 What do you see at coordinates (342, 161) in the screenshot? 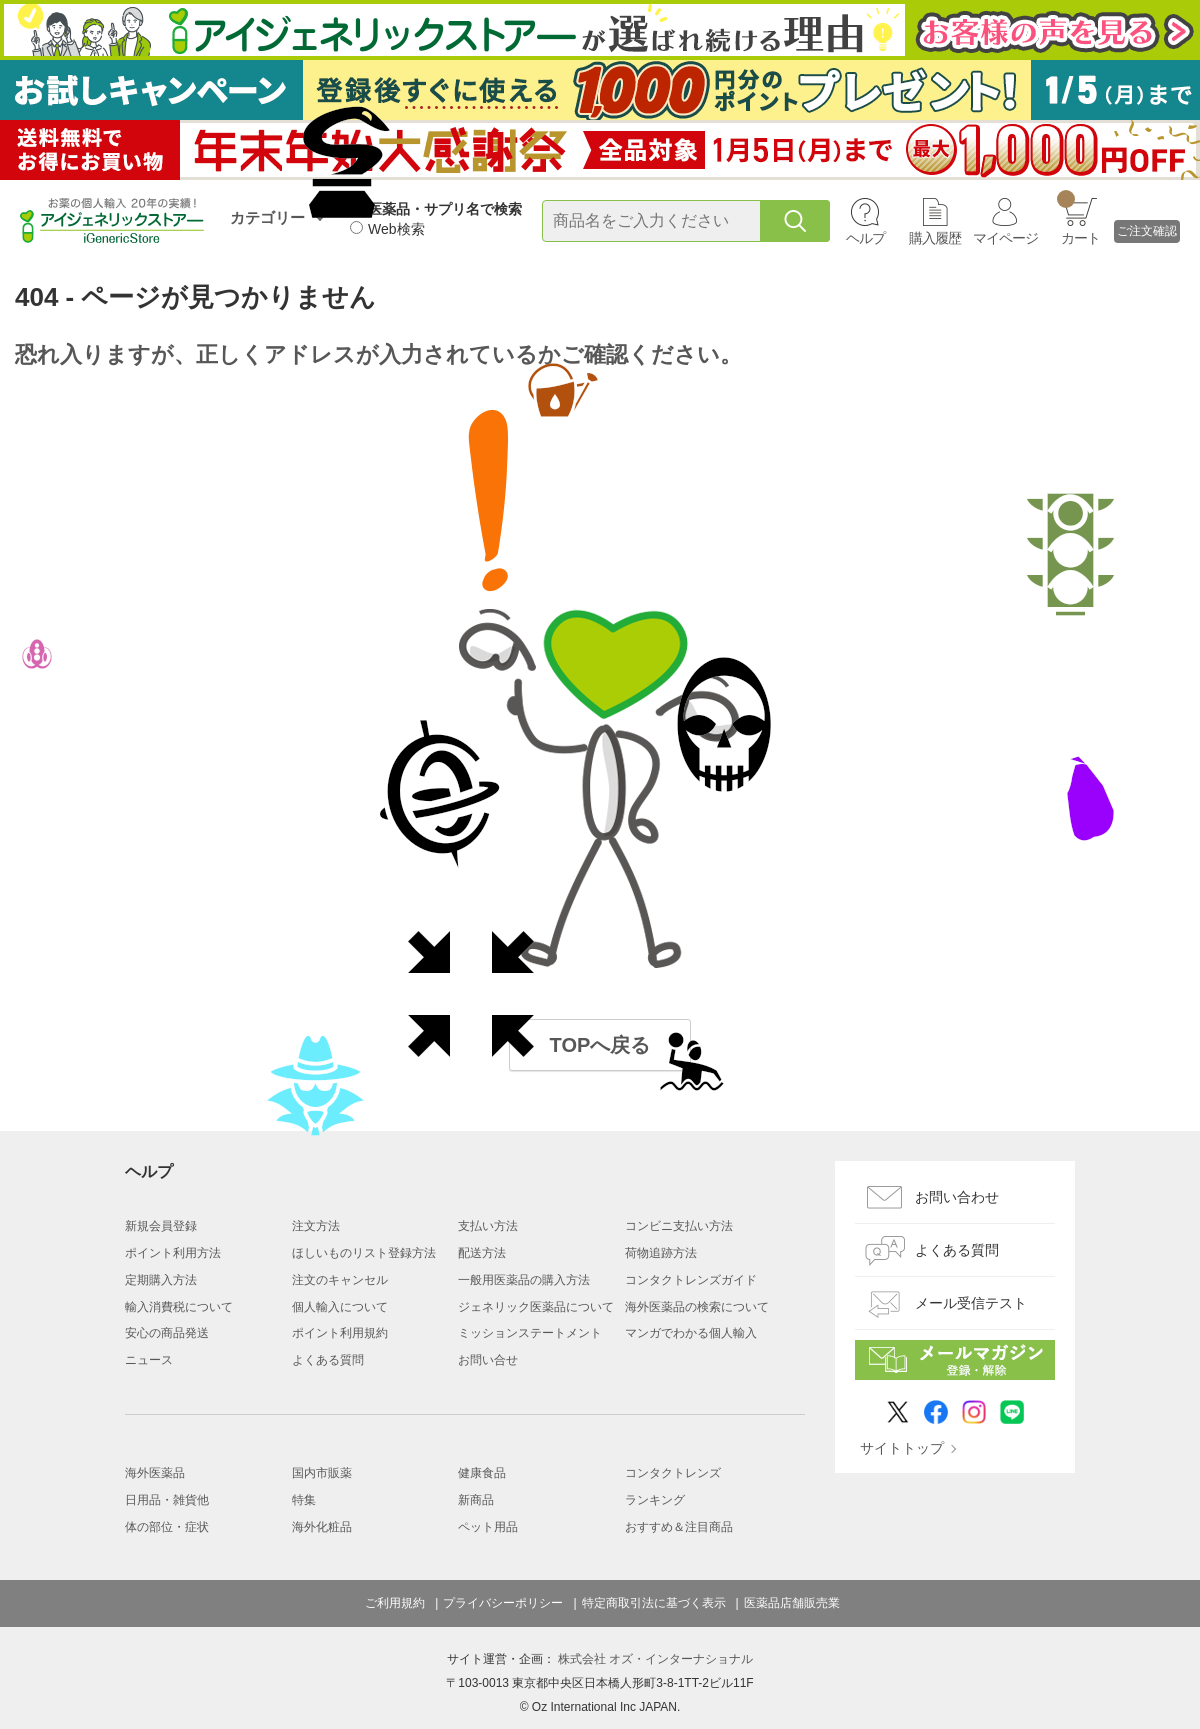
I see `access potion or alchemy inventory` at bounding box center [342, 161].